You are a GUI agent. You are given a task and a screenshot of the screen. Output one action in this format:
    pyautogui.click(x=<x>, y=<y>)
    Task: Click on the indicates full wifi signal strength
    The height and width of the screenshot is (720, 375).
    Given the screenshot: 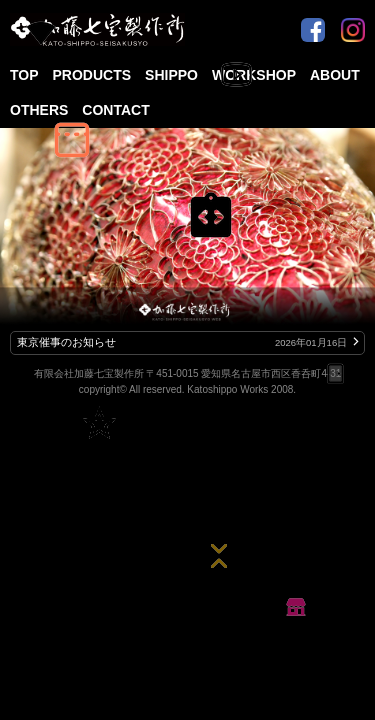 What is the action you would take?
    pyautogui.click(x=41, y=33)
    